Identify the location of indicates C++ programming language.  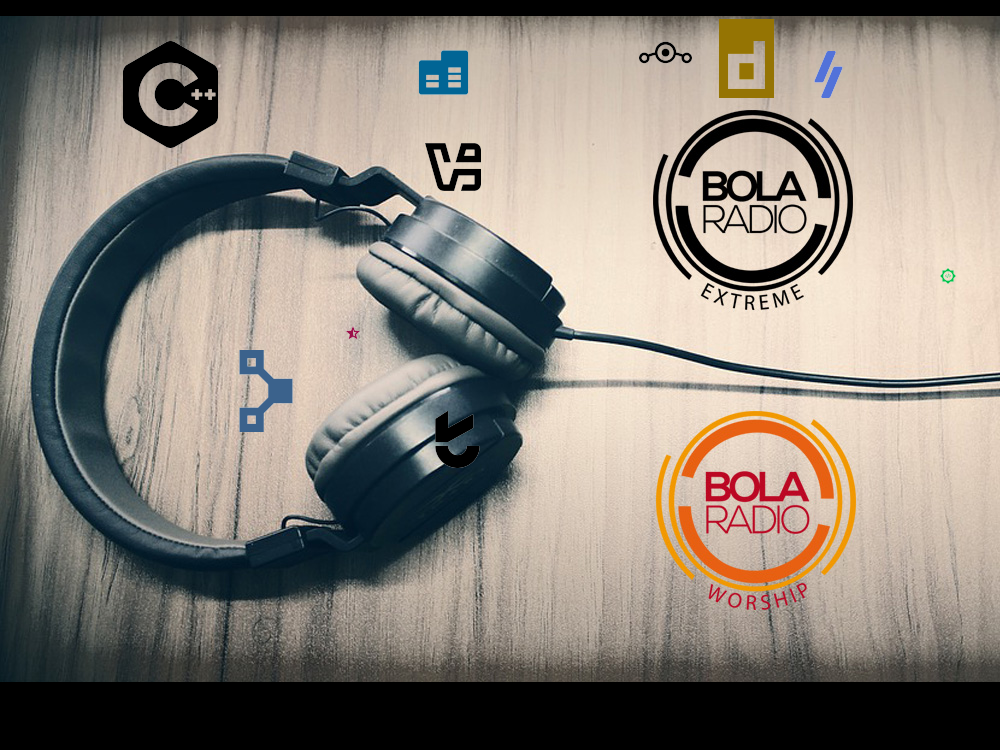
(170, 94).